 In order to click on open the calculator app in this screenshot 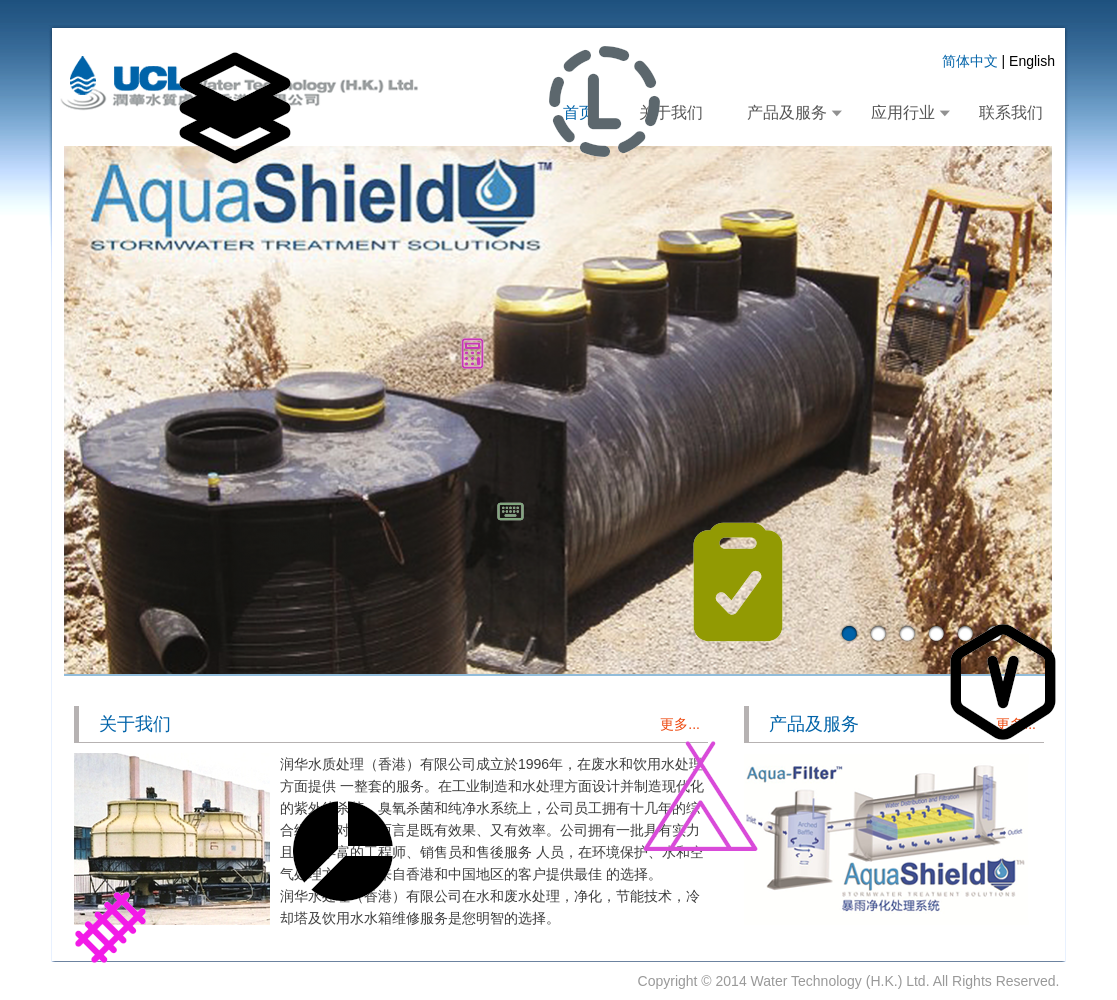, I will do `click(472, 353)`.